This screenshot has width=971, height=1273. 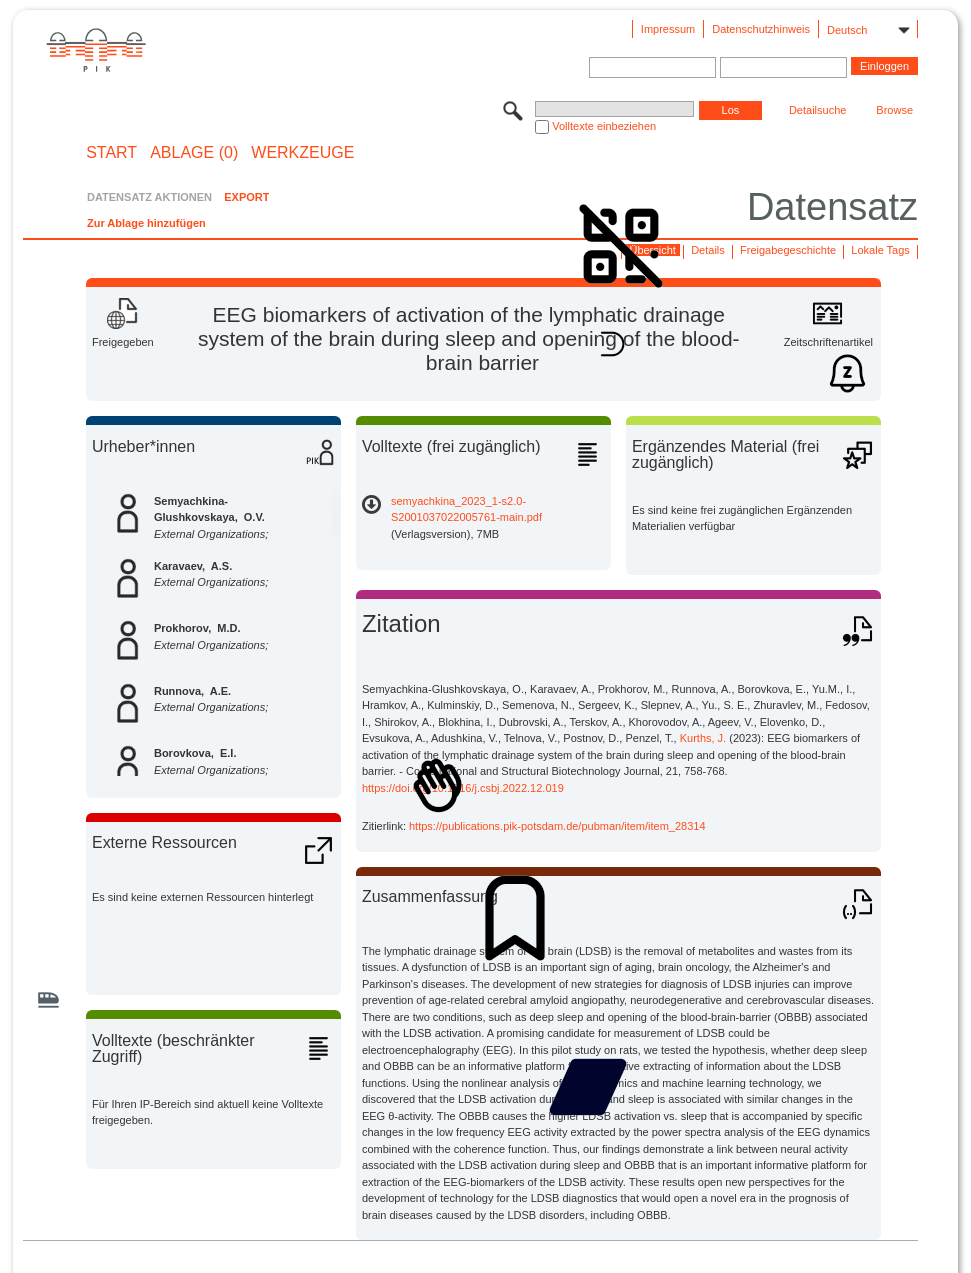 What do you see at coordinates (611, 344) in the screenshot?
I see `indicates a proper superset relationship in mathematical notation` at bounding box center [611, 344].